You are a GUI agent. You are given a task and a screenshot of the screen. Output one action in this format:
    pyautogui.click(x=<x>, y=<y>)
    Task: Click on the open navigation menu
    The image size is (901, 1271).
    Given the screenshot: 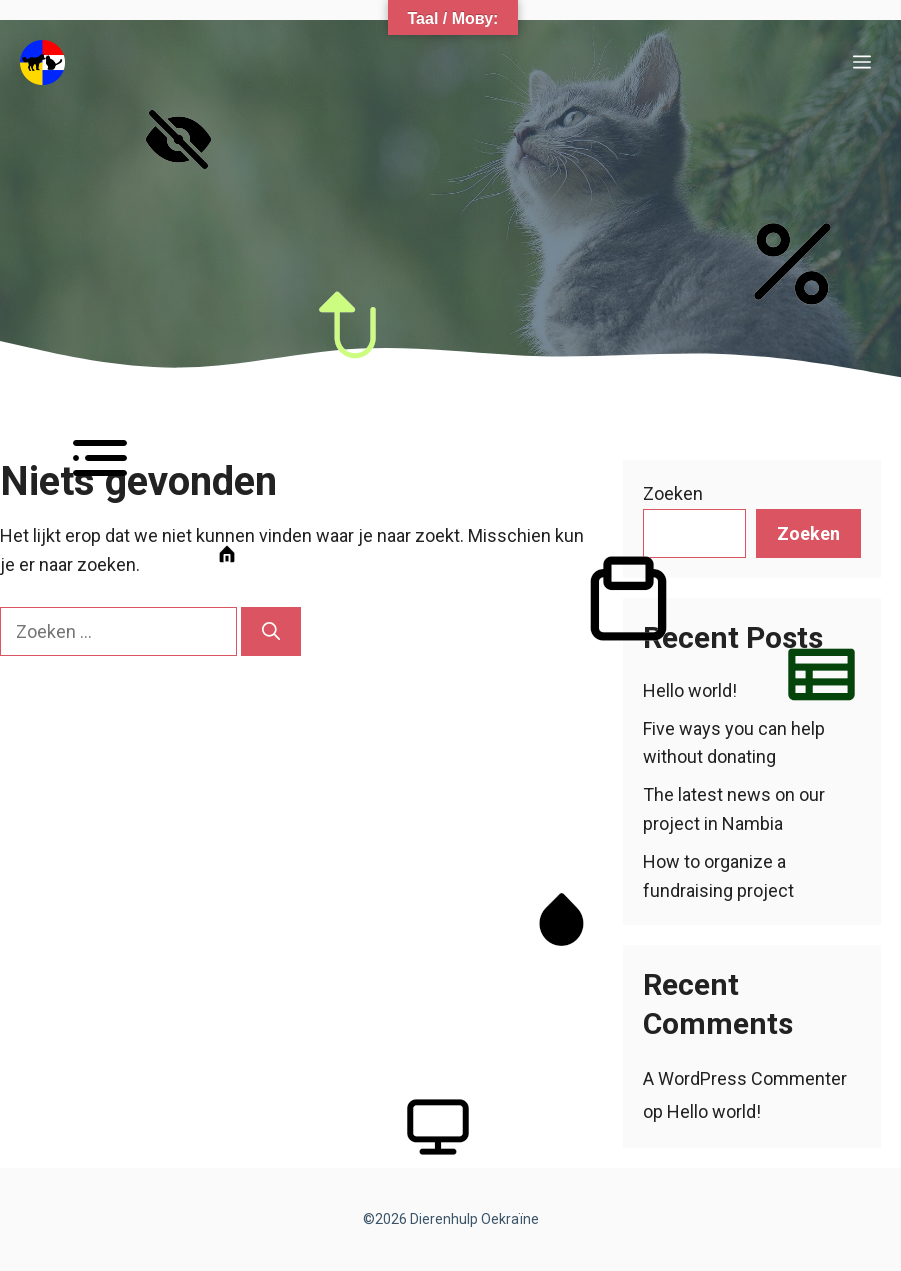 What is the action you would take?
    pyautogui.click(x=100, y=458)
    